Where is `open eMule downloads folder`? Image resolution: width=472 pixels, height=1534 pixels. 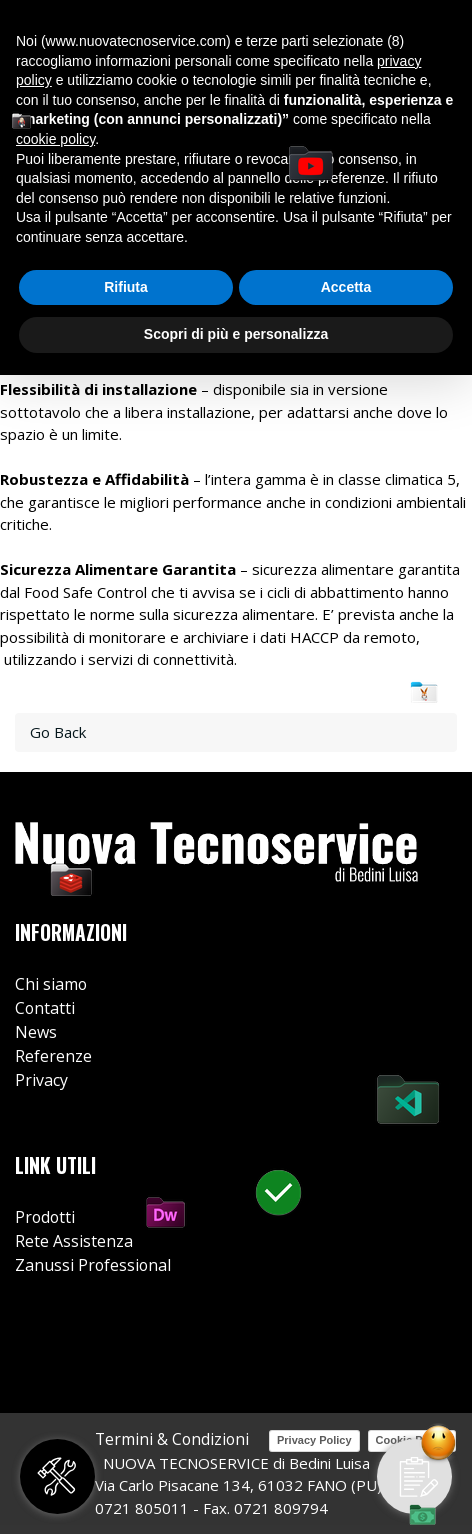 open eMule downloads folder is located at coordinates (424, 693).